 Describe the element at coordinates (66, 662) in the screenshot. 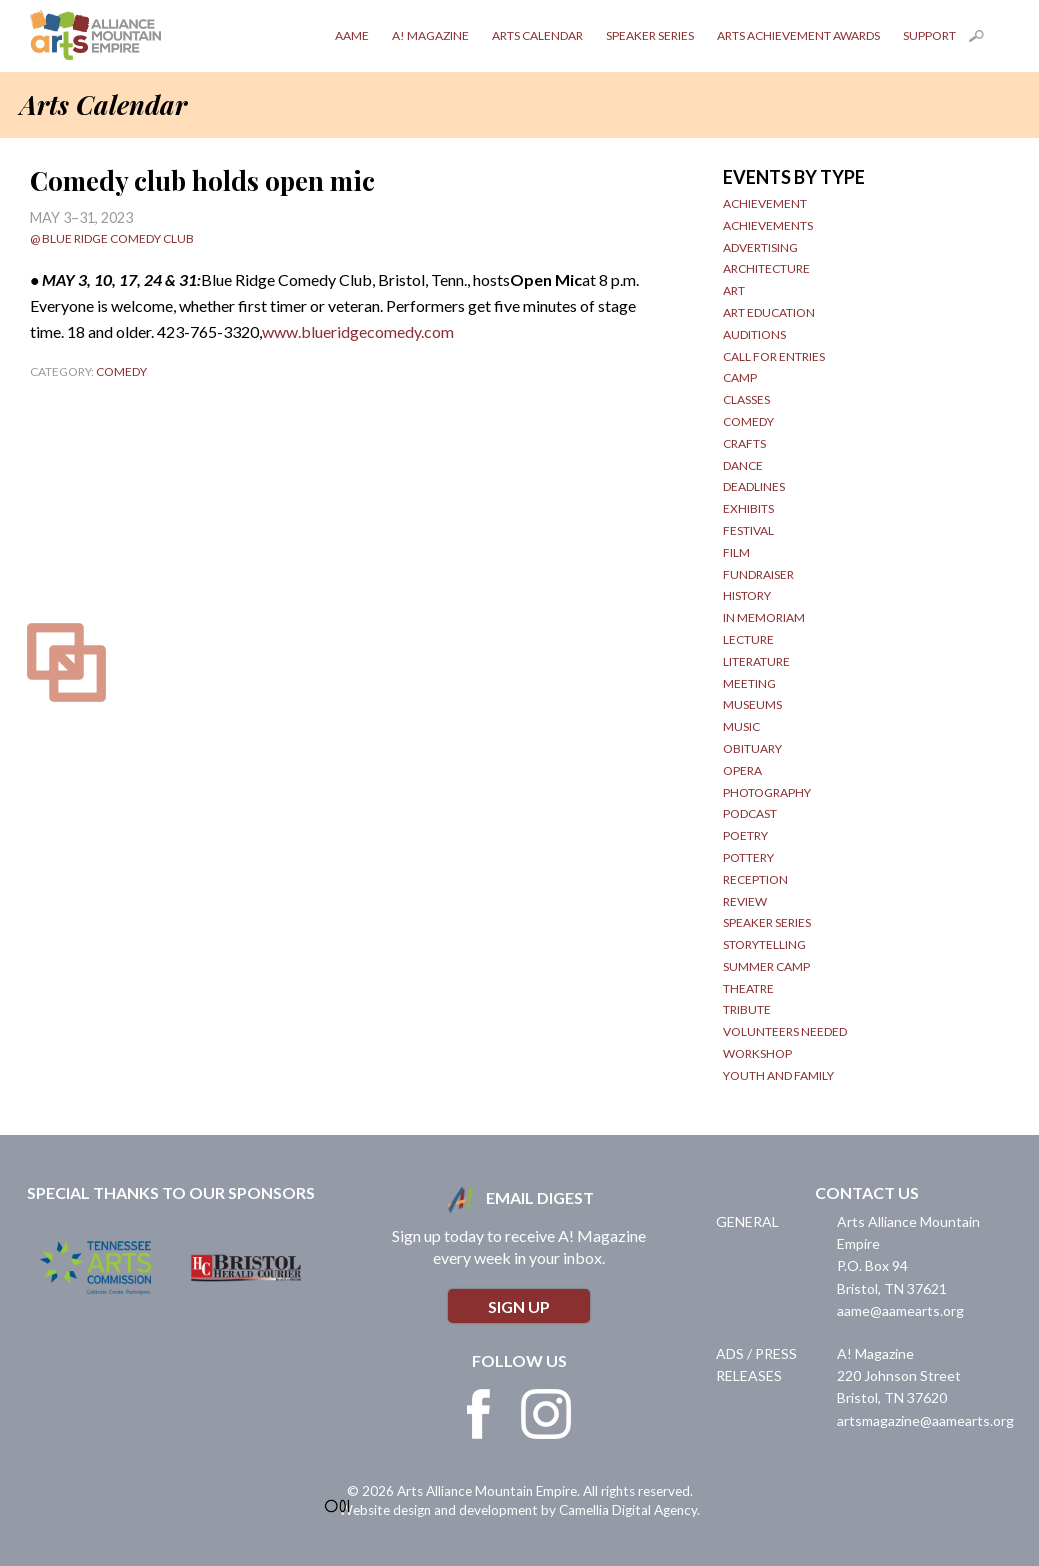

I see `merge or intersect selected layers` at that location.